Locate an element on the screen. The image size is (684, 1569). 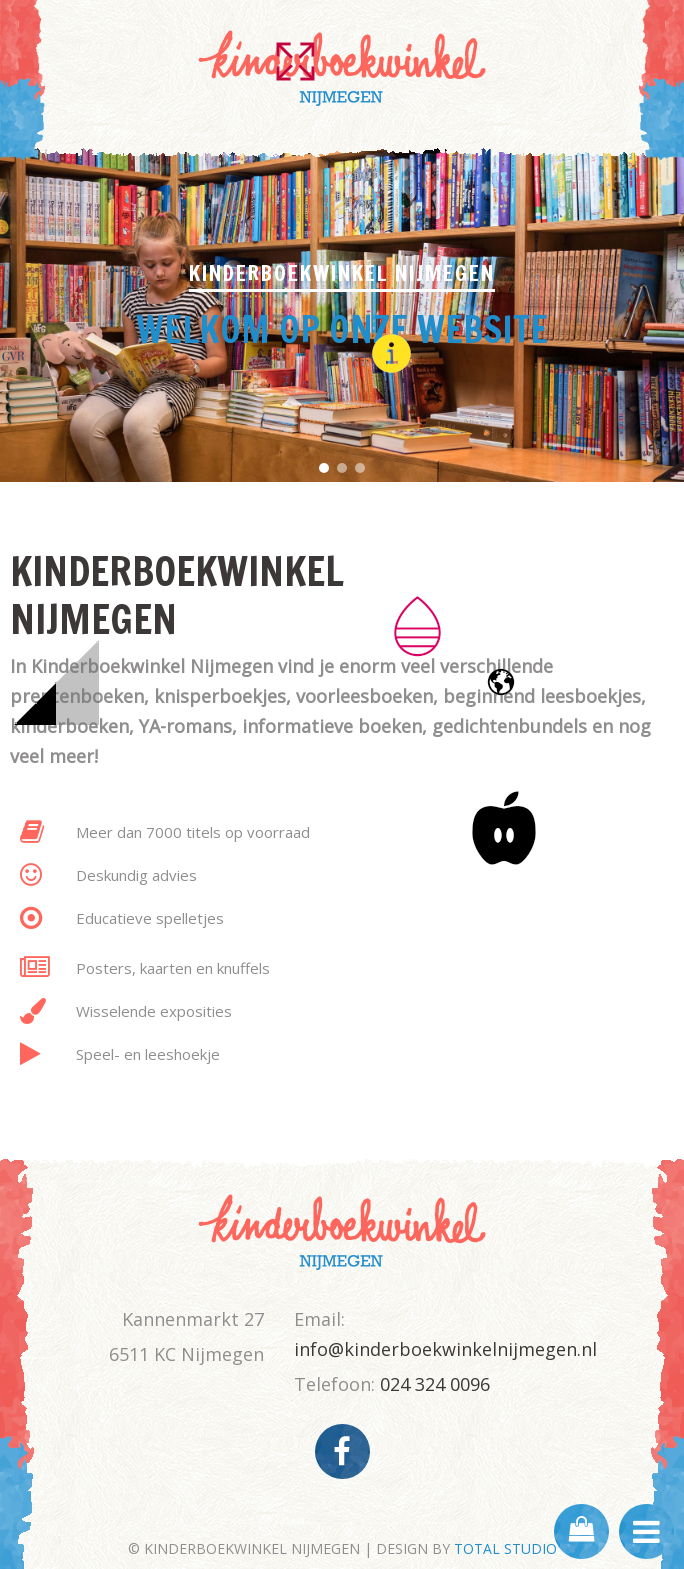
switch to global or worldwide view is located at coordinates (501, 682).